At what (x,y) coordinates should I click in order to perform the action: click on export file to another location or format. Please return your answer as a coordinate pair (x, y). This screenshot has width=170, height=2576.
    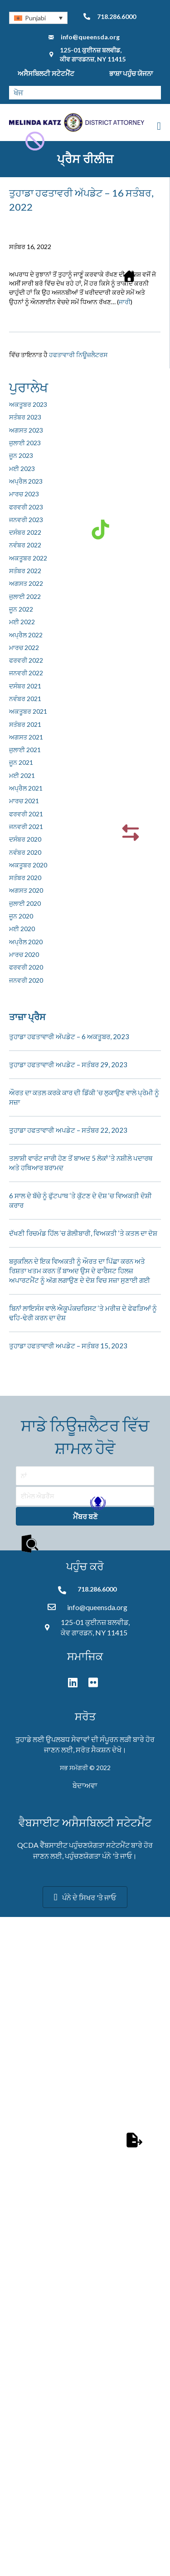
    Looking at the image, I should click on (134, 2140).